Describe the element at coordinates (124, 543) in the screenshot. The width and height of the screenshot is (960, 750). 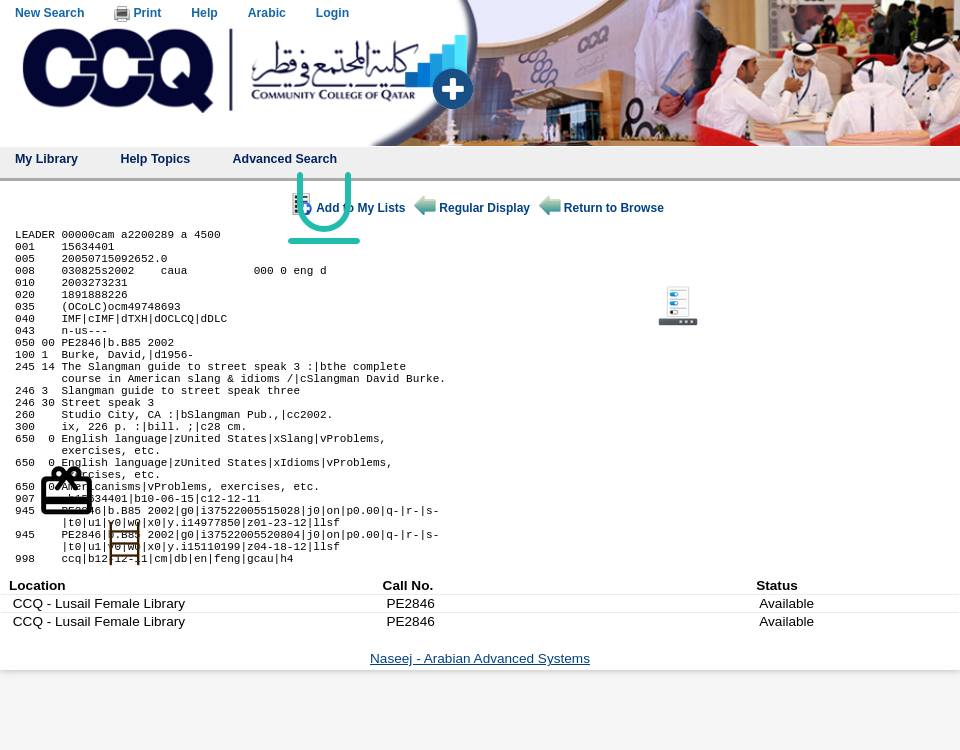
I see `access step-by-step instructions or tutorials` at that location.